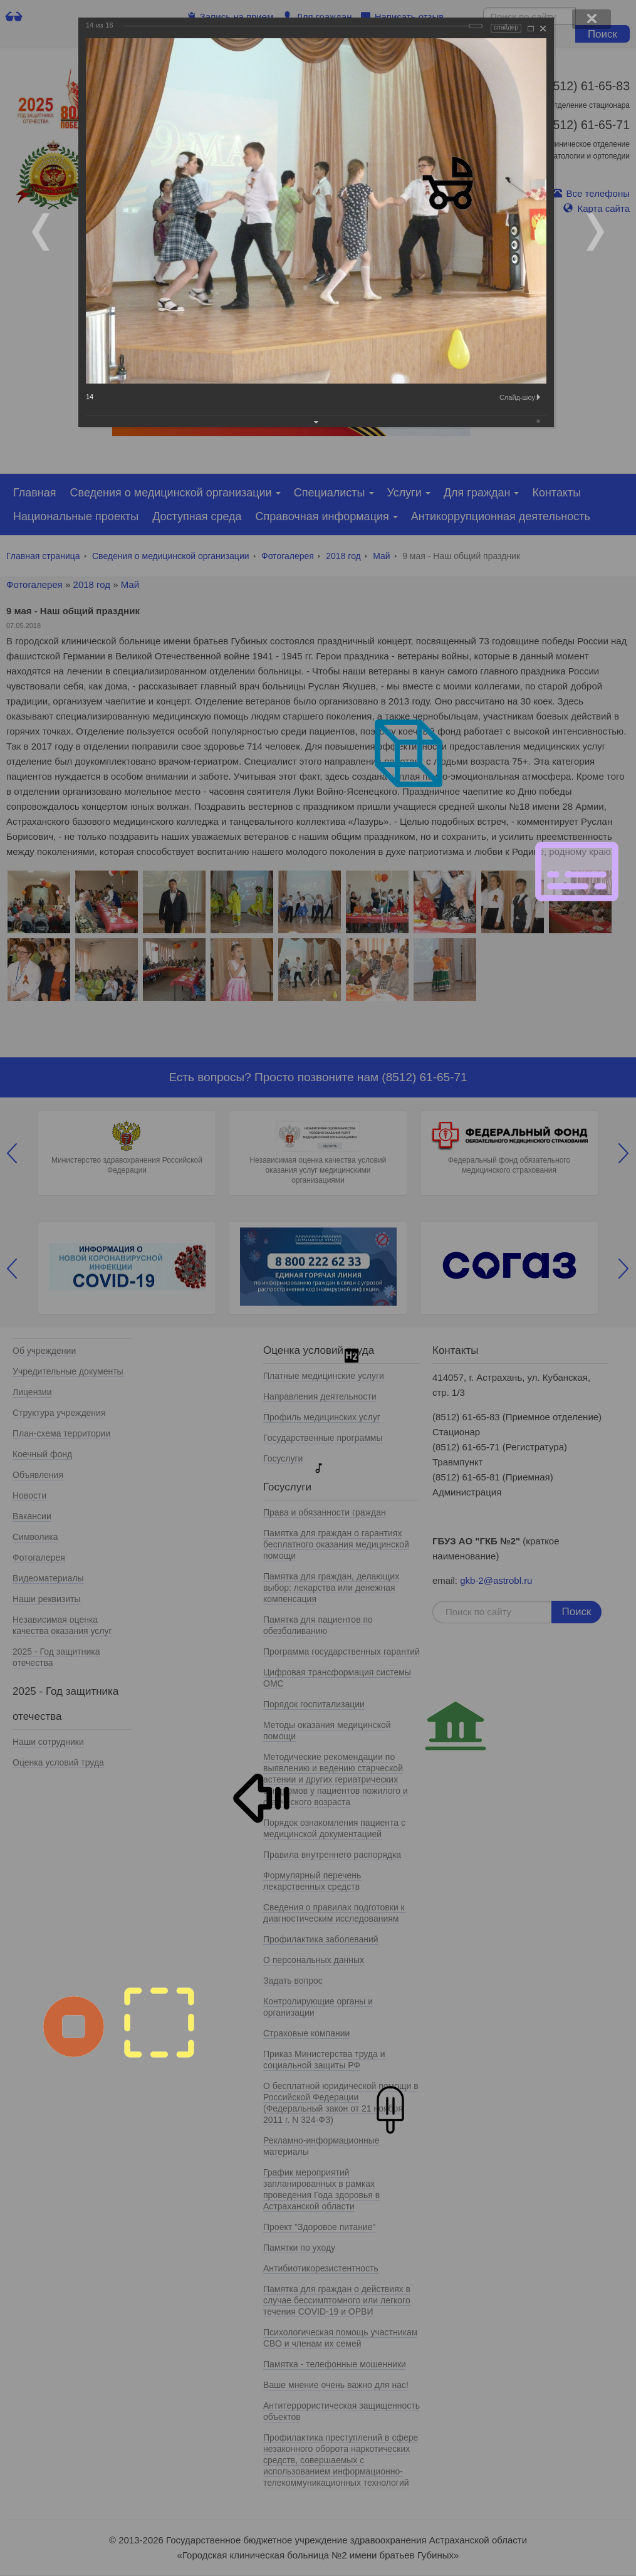 The width and height of the screenshot is (636, 2576). I want to click on format text as heading level 2, so click(352, 1356).